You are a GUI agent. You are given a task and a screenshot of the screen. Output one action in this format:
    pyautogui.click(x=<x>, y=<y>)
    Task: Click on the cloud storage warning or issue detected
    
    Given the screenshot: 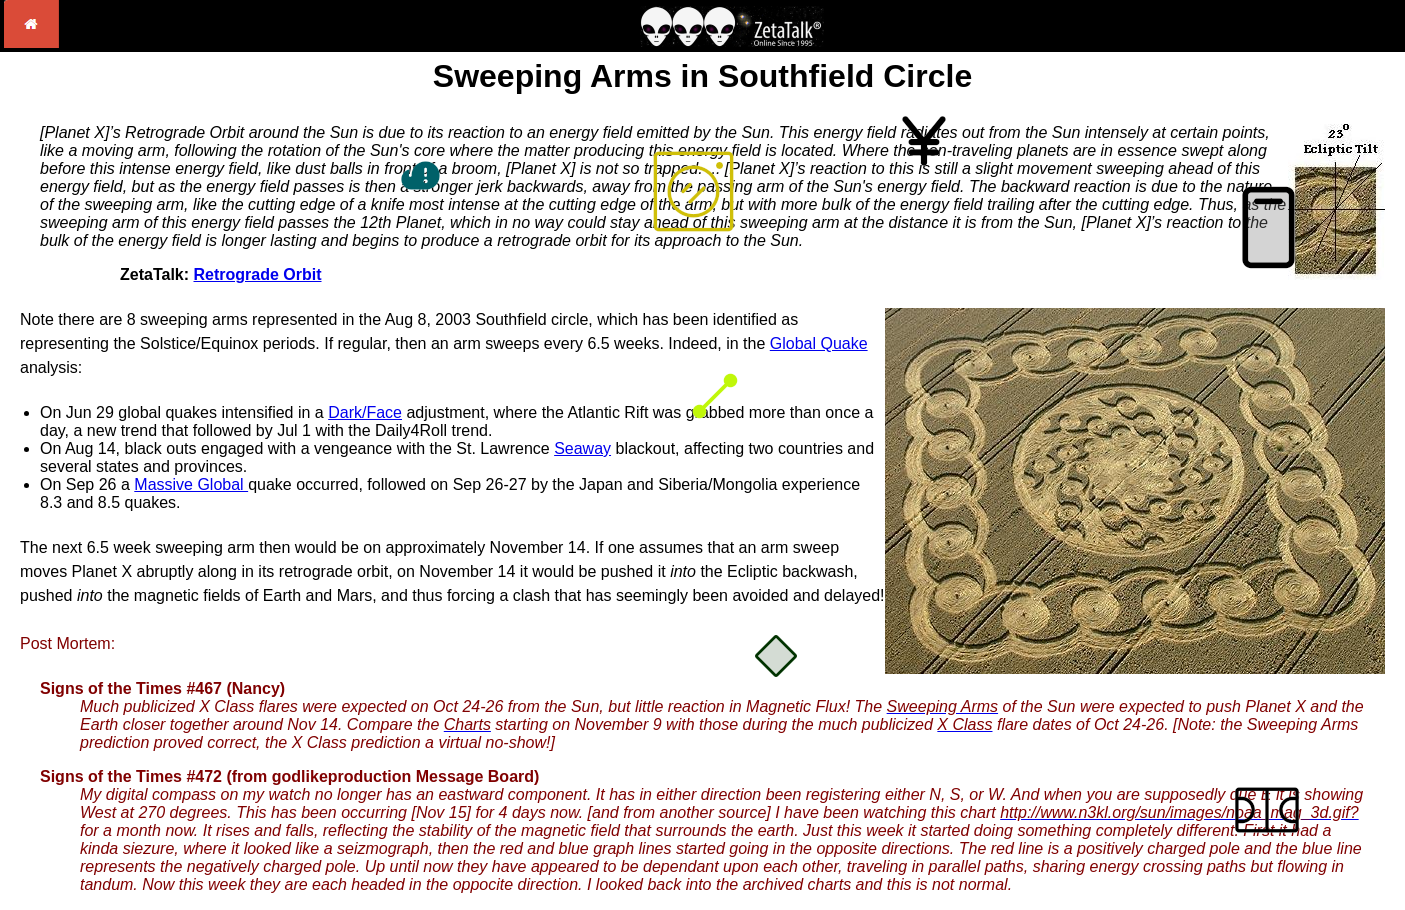 What is the action you would take?
    pyautogui.click(x=420, y=175)
    